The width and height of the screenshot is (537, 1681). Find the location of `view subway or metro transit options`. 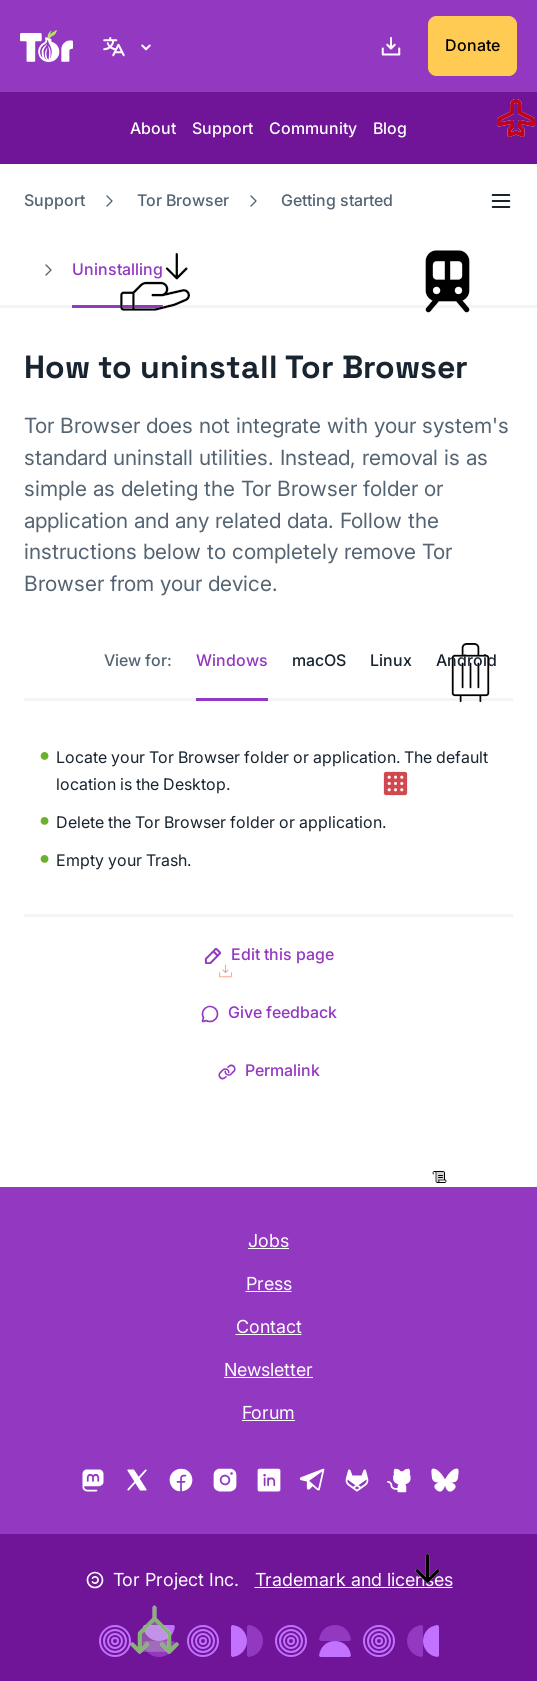

view subway or metro transit options is located at coordinates (447, 279).